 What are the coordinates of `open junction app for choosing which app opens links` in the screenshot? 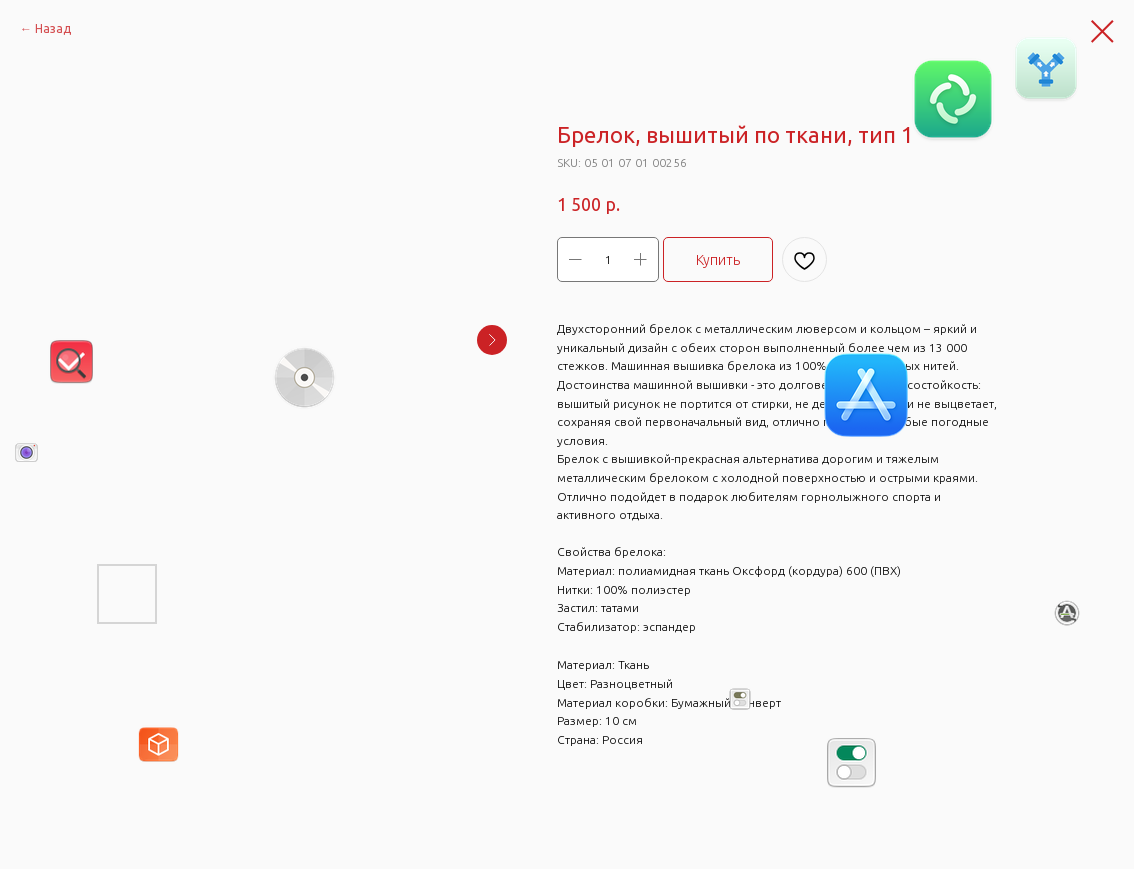 It's located at (1046, 68).